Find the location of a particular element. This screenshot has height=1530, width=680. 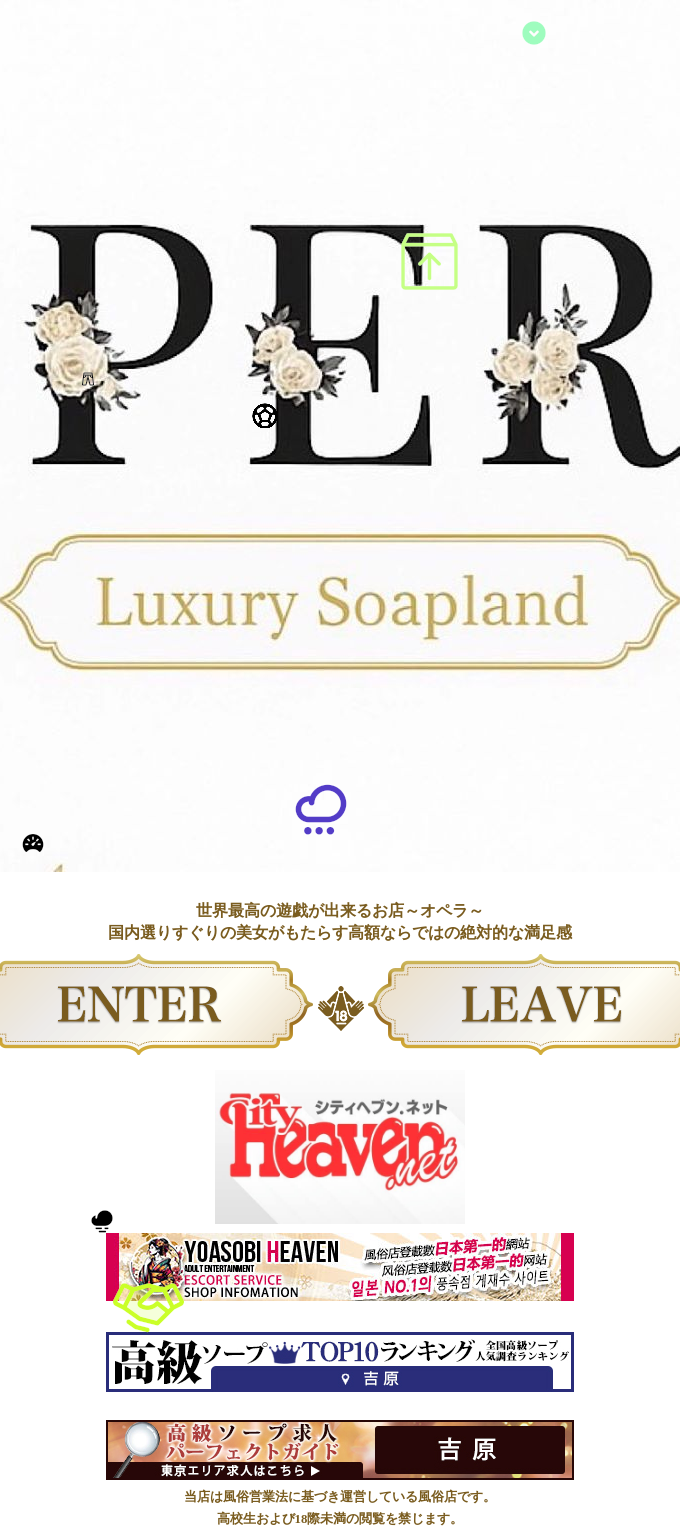

view performance metrics or speed is located at coordinates (33, 843).